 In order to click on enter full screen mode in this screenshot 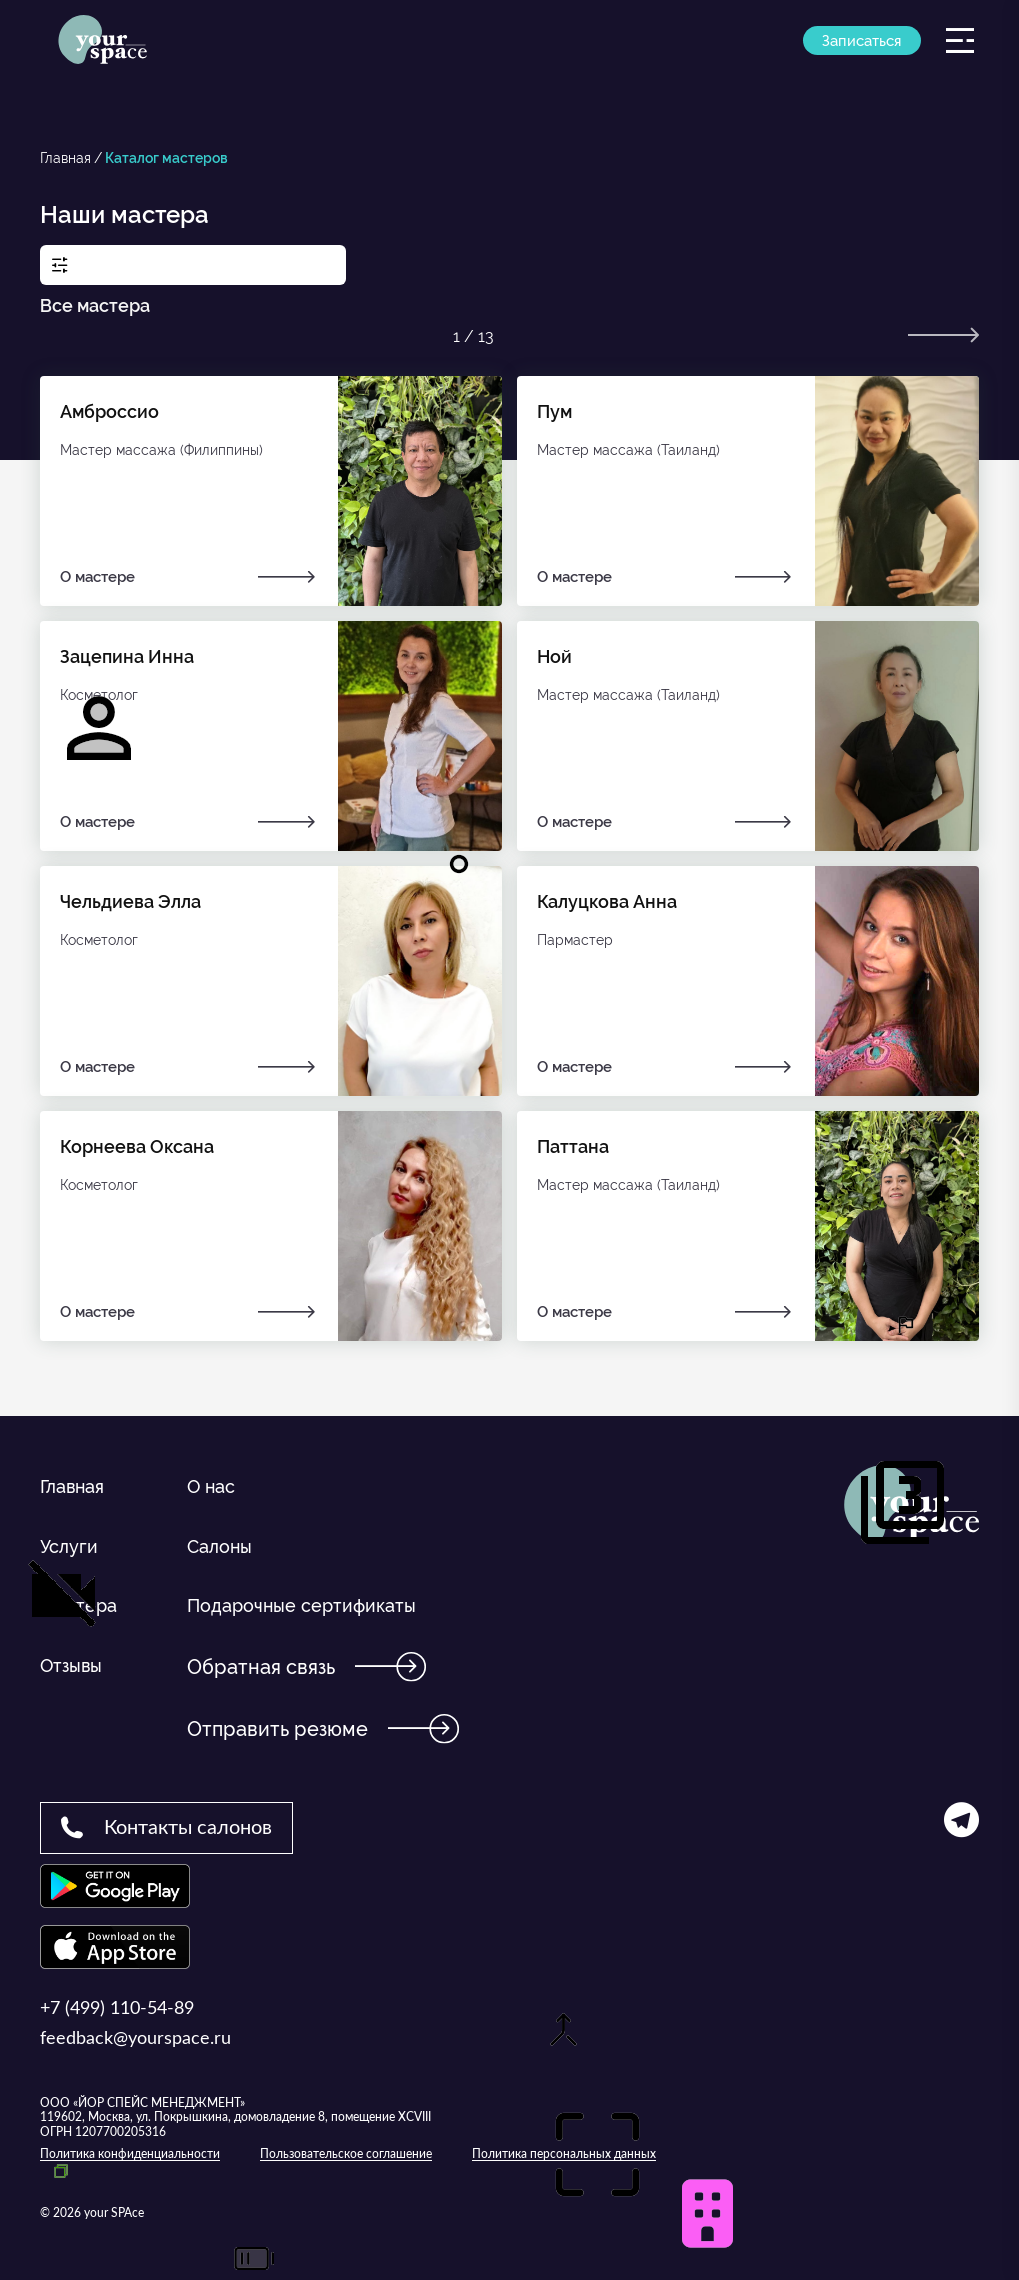, I will do `click(597, 2154)`.